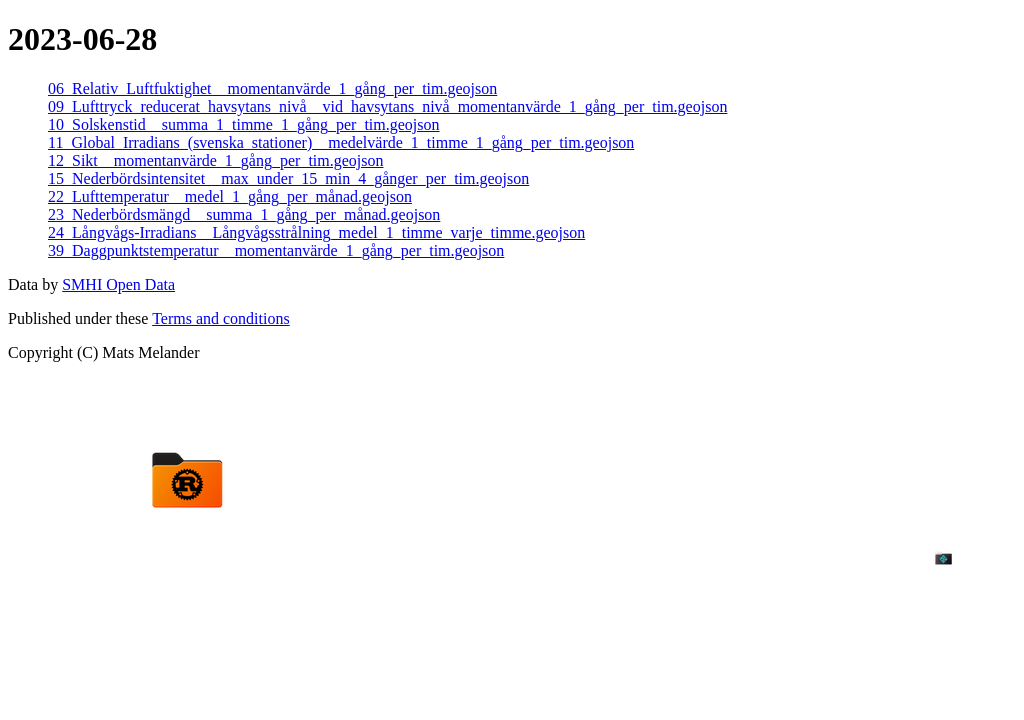 The image size is (1024, 720). What do you see at coordinates (187, 482) in the screenshot?
I see `open folder containing rust programming projects` at bounding box center [187, 482].